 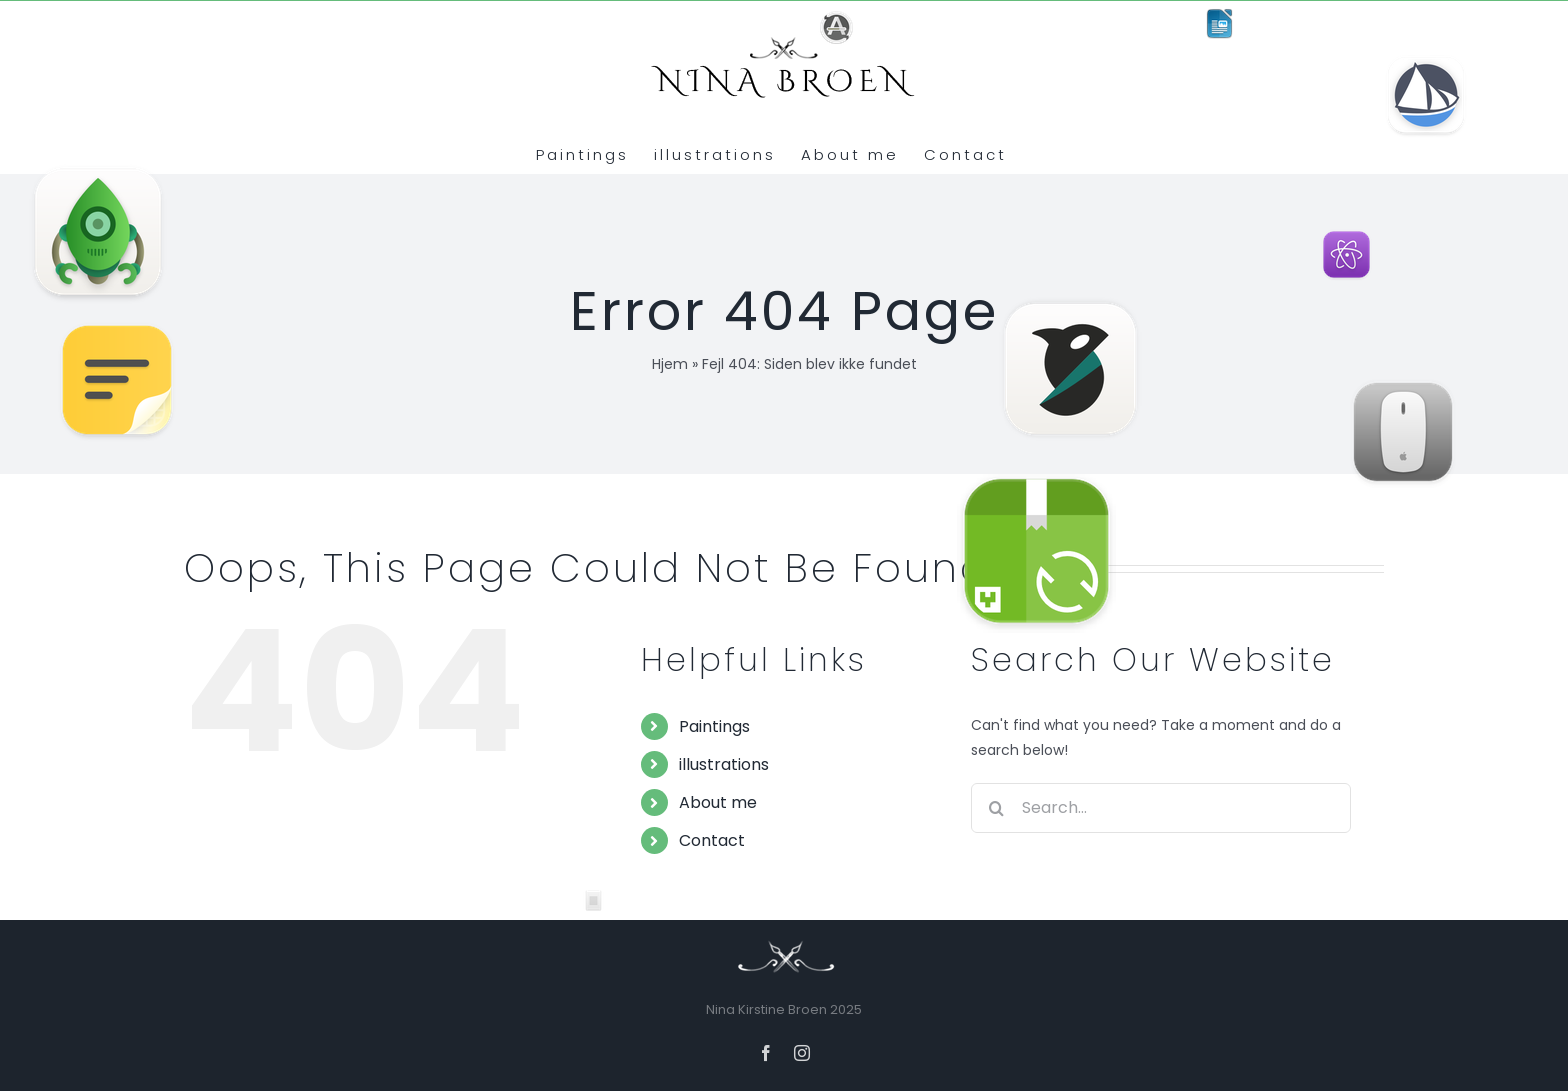 I want to click on check for available software updates, so click(x=836, y=27).